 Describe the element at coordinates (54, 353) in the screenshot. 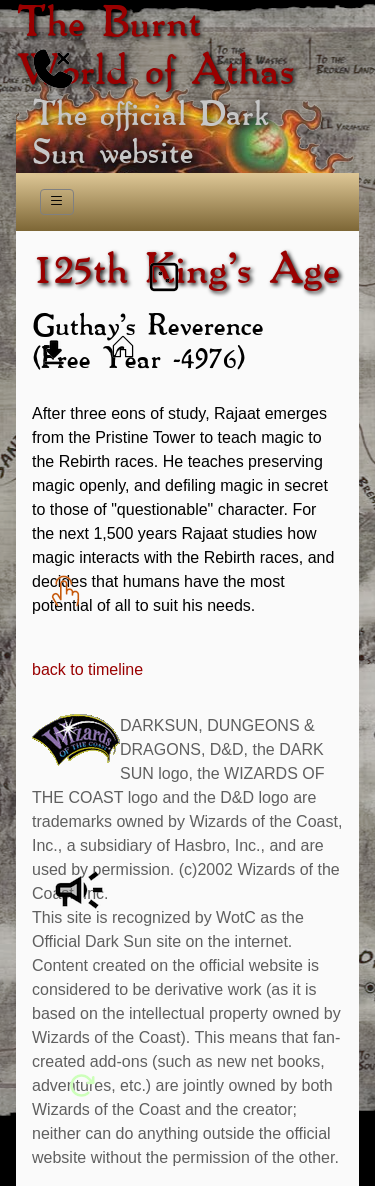

I see `download a file or content` at that location.